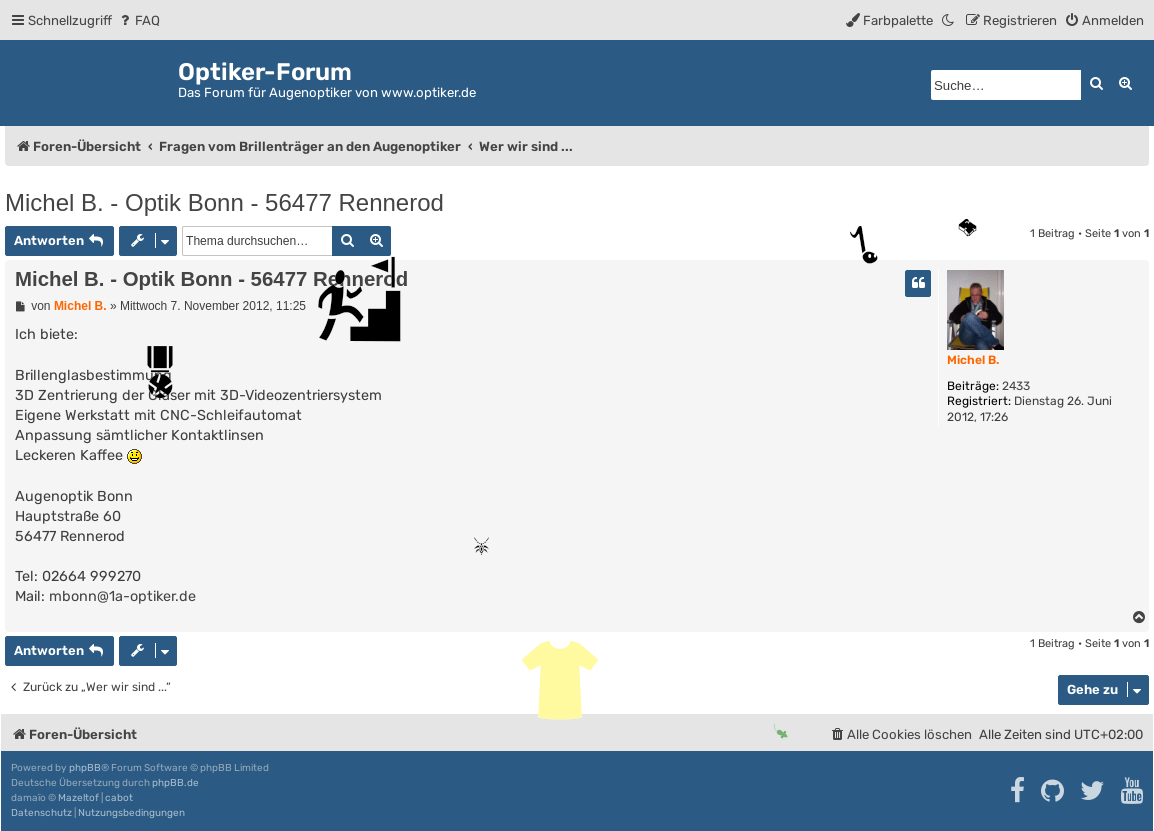 Image resolution: width=1154 pixels, height=831 pixels. I want to click on select mouse character or pet, so click(781, 731).